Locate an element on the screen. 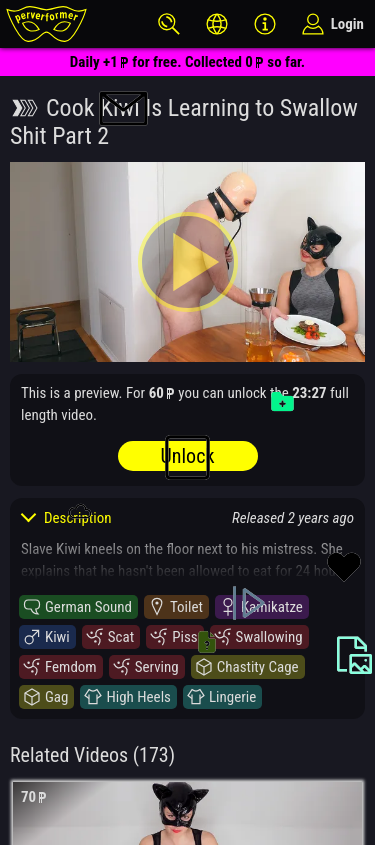 This screenshot has width=375, height=845. continue debugging past current breakpoint is located at coordinates (247, 603).